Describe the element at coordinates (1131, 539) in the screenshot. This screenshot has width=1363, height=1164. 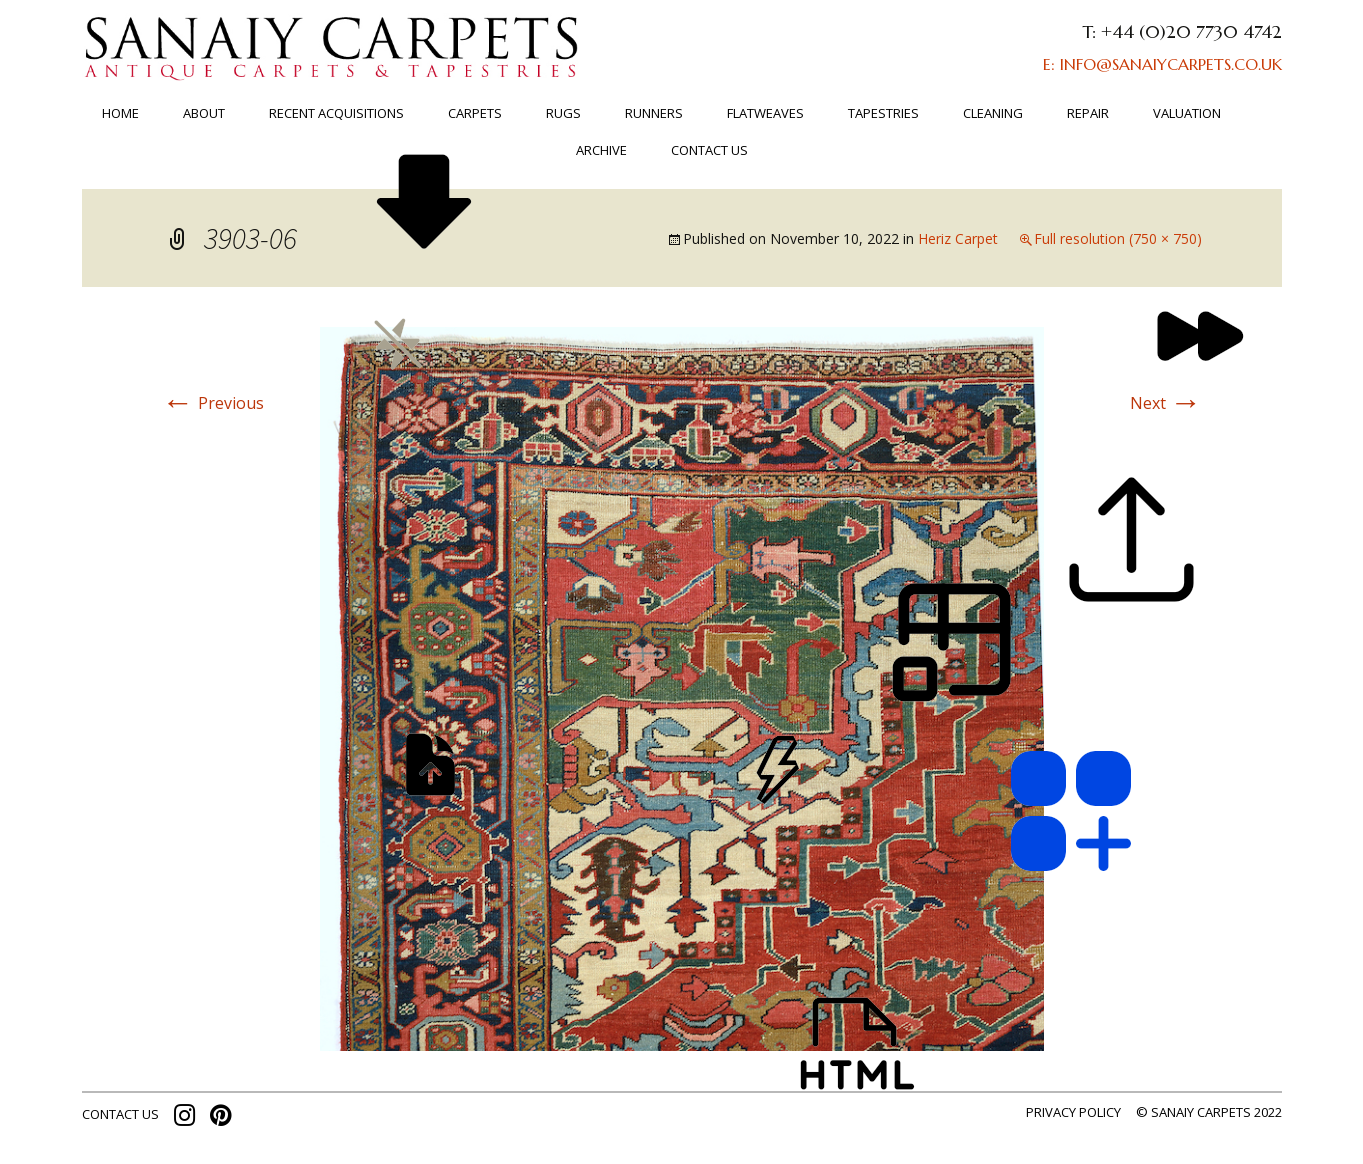
I see `upload a file or document` at that location.